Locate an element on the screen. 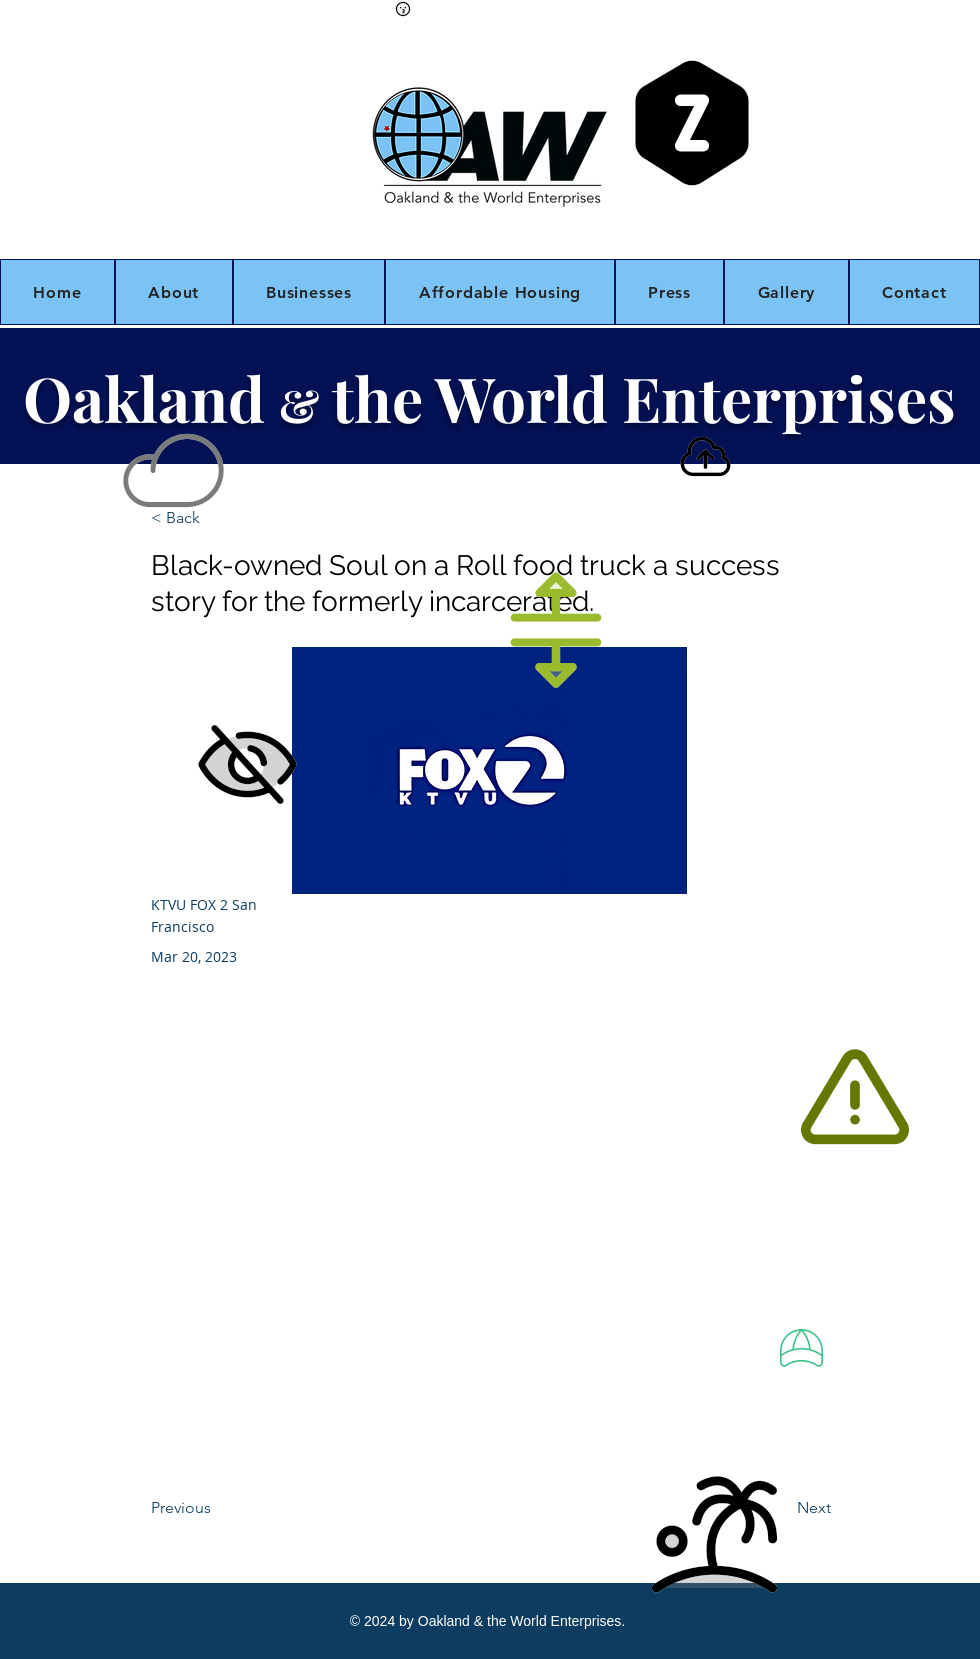 The height and width of the screenshot is (1659, 980). warning or caution indicator is located at coordinates (855, 1100).